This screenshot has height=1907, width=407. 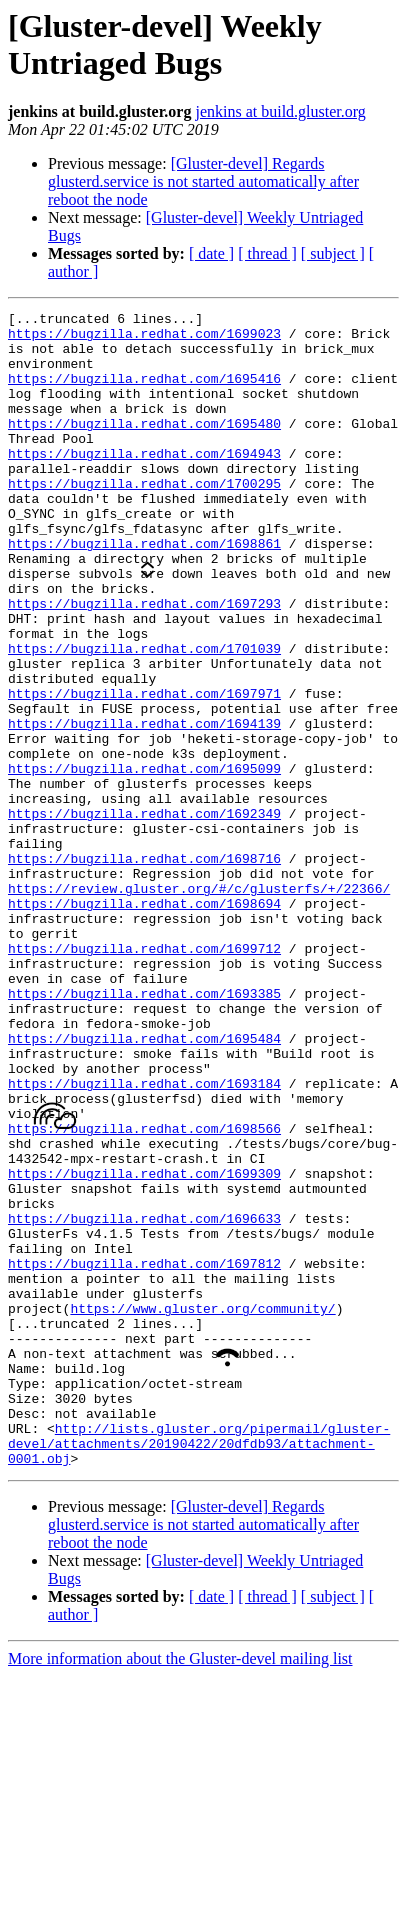 I want to click on view weather conditions, so click(x=55, y=1115).